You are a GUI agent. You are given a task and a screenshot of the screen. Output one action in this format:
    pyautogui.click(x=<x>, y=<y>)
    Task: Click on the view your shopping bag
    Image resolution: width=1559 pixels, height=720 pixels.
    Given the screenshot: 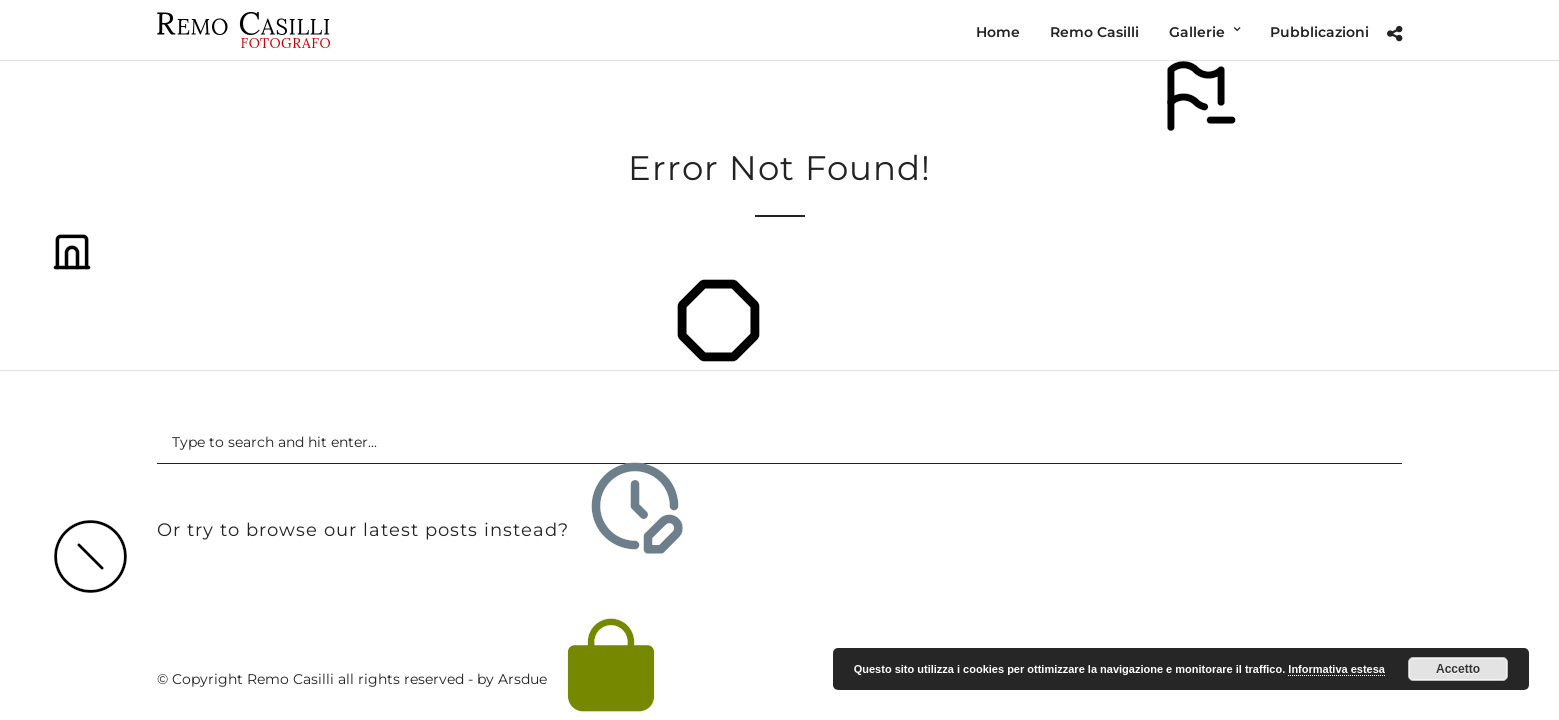 What is the action you would take?
    pyautogui.click(x=611, y=665)
    